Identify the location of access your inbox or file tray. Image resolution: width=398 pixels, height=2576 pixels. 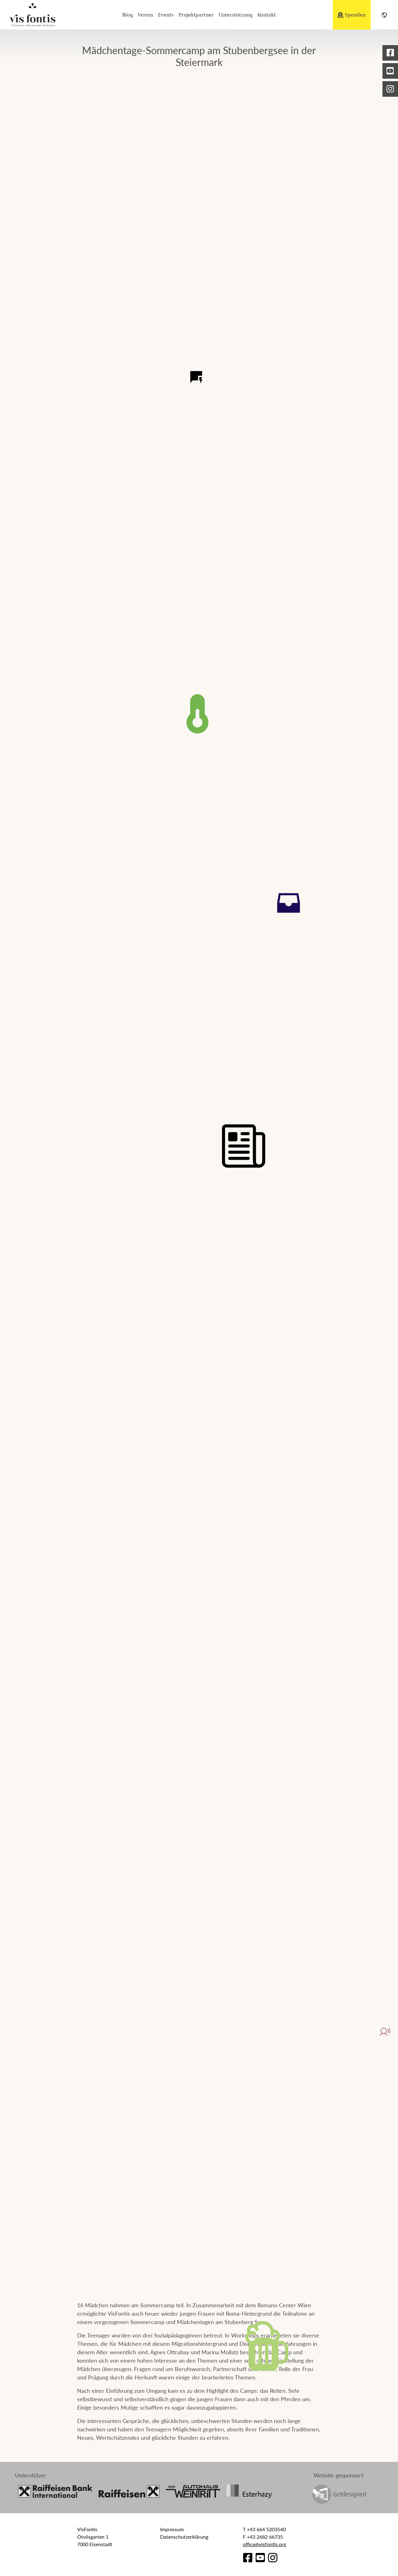
(289, 903).